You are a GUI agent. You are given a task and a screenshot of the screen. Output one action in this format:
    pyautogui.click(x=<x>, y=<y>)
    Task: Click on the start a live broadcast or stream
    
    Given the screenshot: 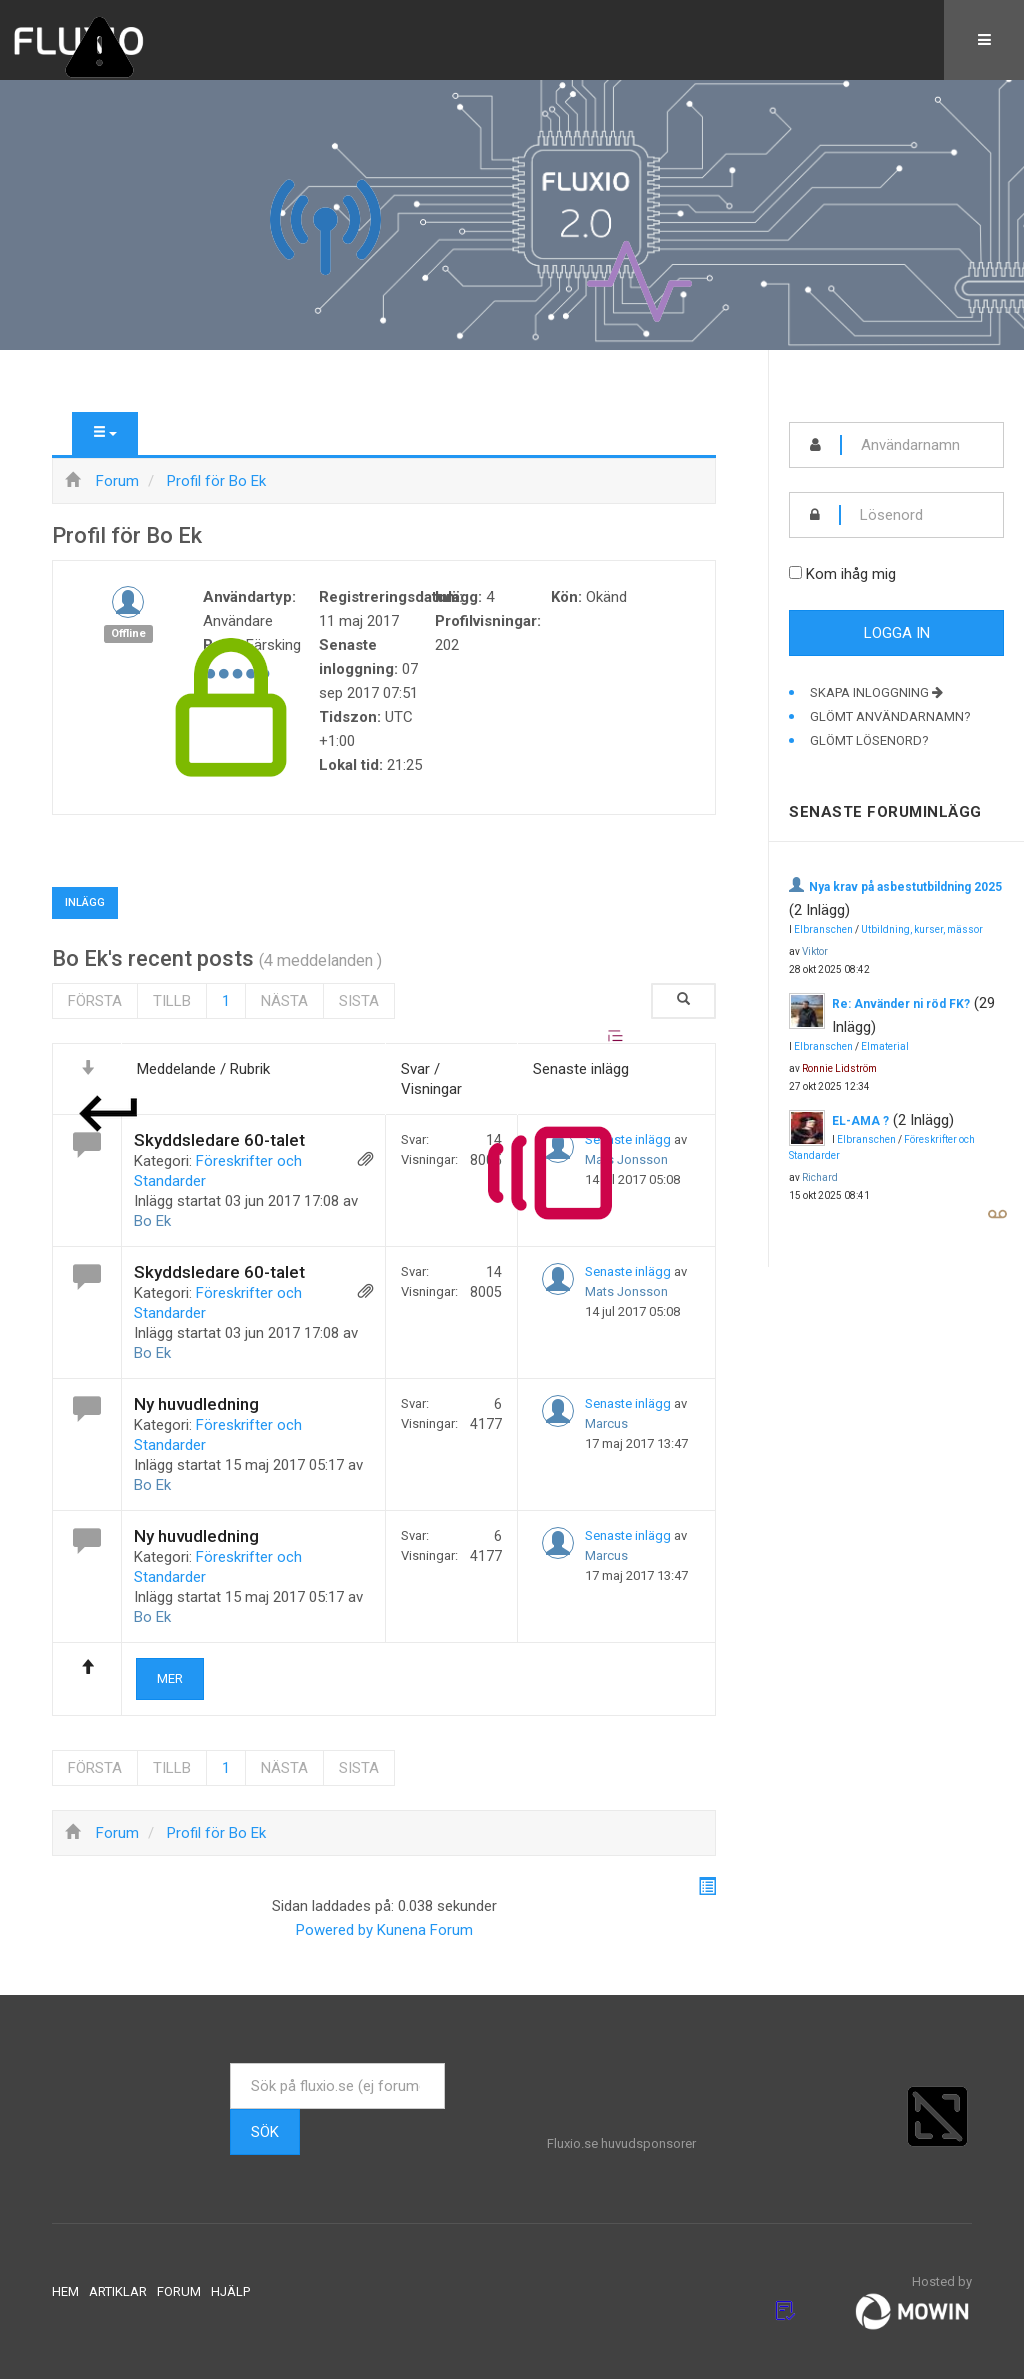 What is the action you would take?
    pyautogui.click(x=325, y=226)
    